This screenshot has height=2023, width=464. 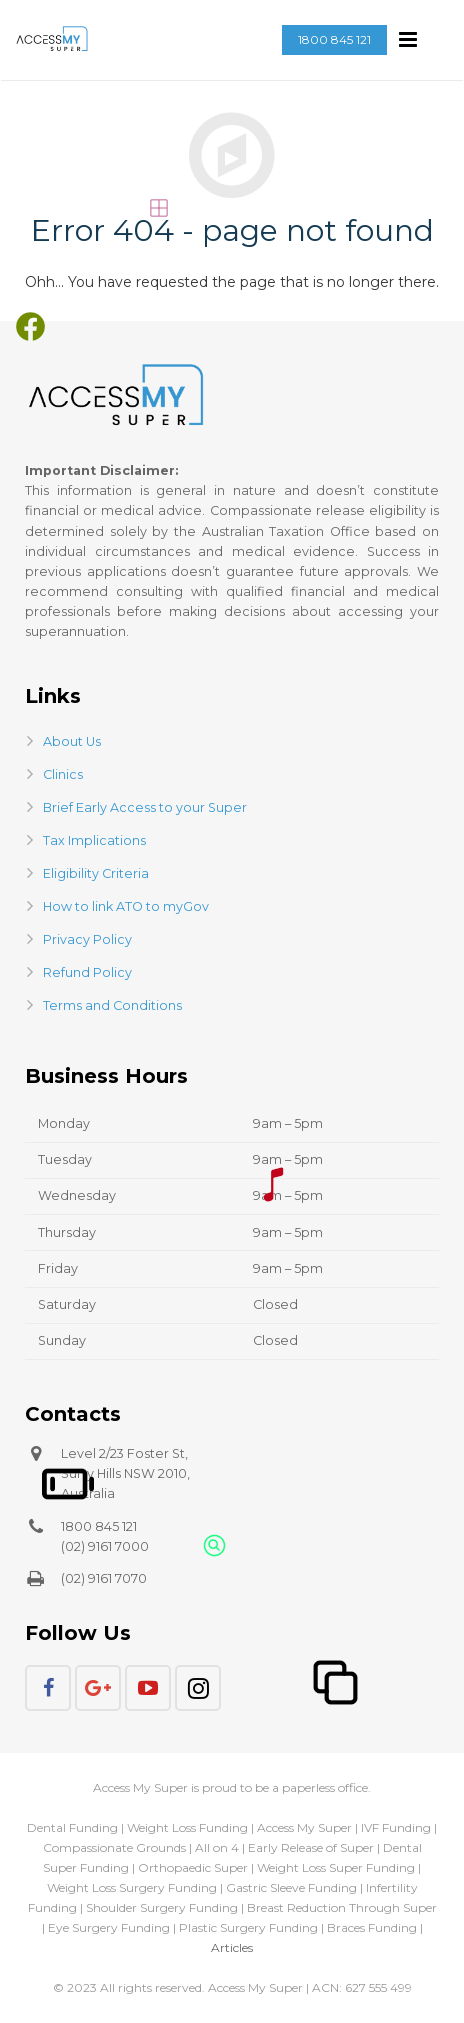 I want to click on switch to grid view, so click(x=159, y=208).